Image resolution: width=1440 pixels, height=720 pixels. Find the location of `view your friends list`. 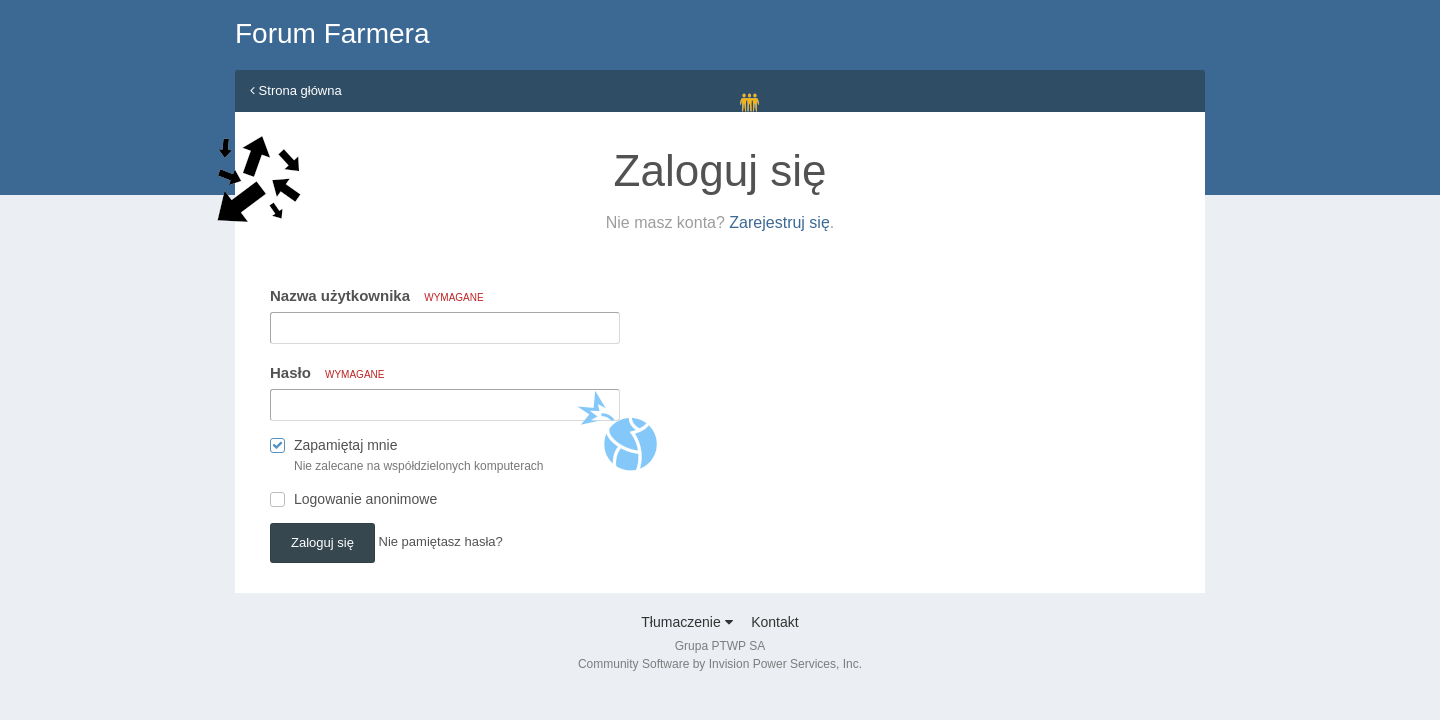

view your friends list is located at coordinates (749, 102).